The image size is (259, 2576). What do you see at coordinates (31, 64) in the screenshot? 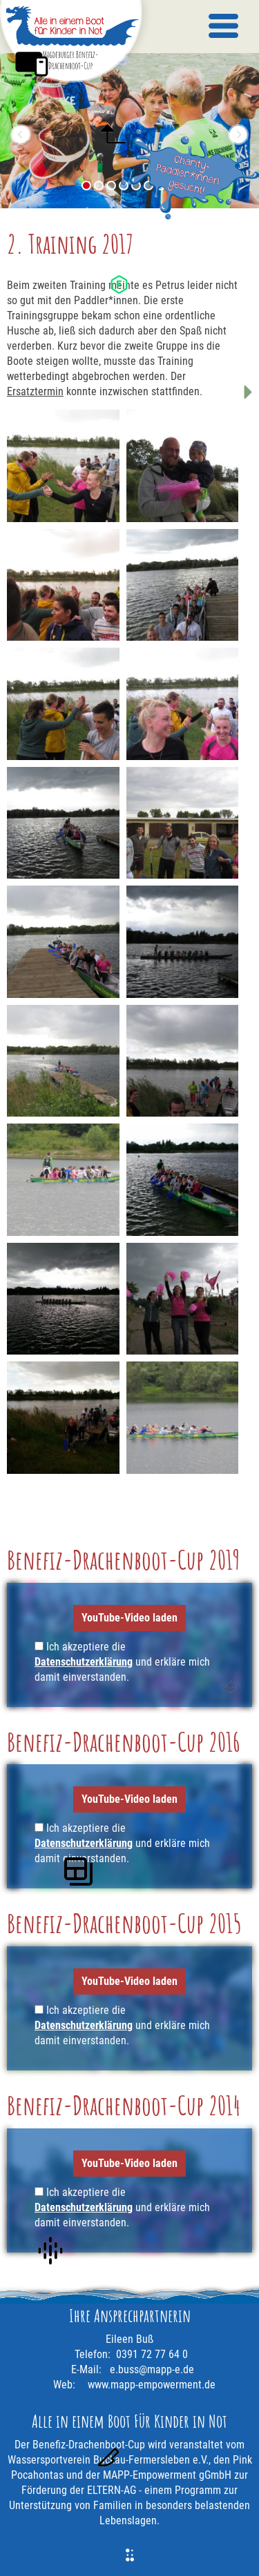
I see `manage connected devices` at bounding box center [31, 64].